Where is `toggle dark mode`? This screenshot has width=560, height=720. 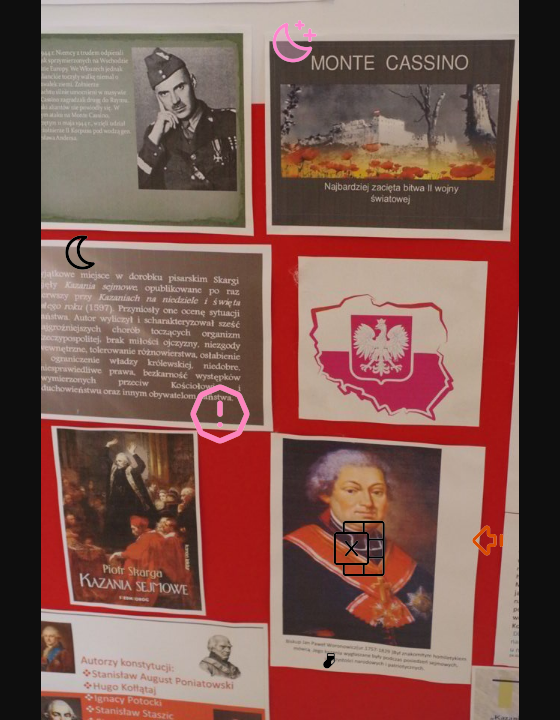
toggle dark mode is located at coordinates (82, 252).